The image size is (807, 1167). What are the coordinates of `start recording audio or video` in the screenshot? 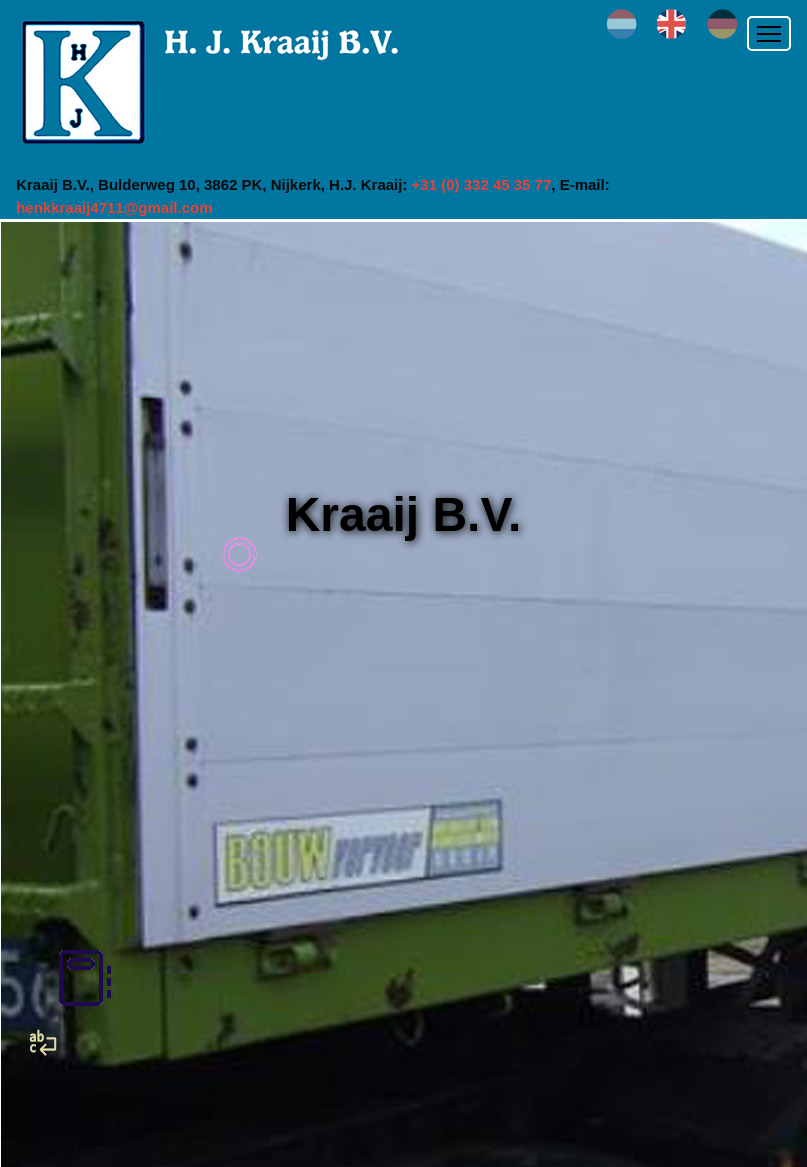 It's located at (239, 554).